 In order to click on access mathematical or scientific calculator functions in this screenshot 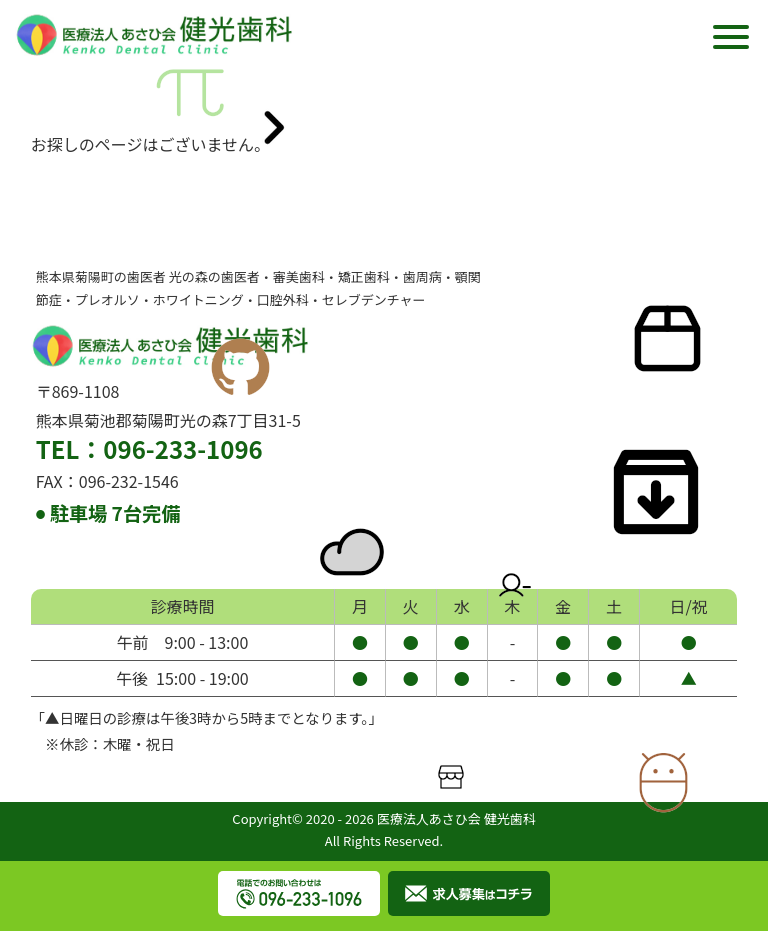, I will do `click(191, 91)`.